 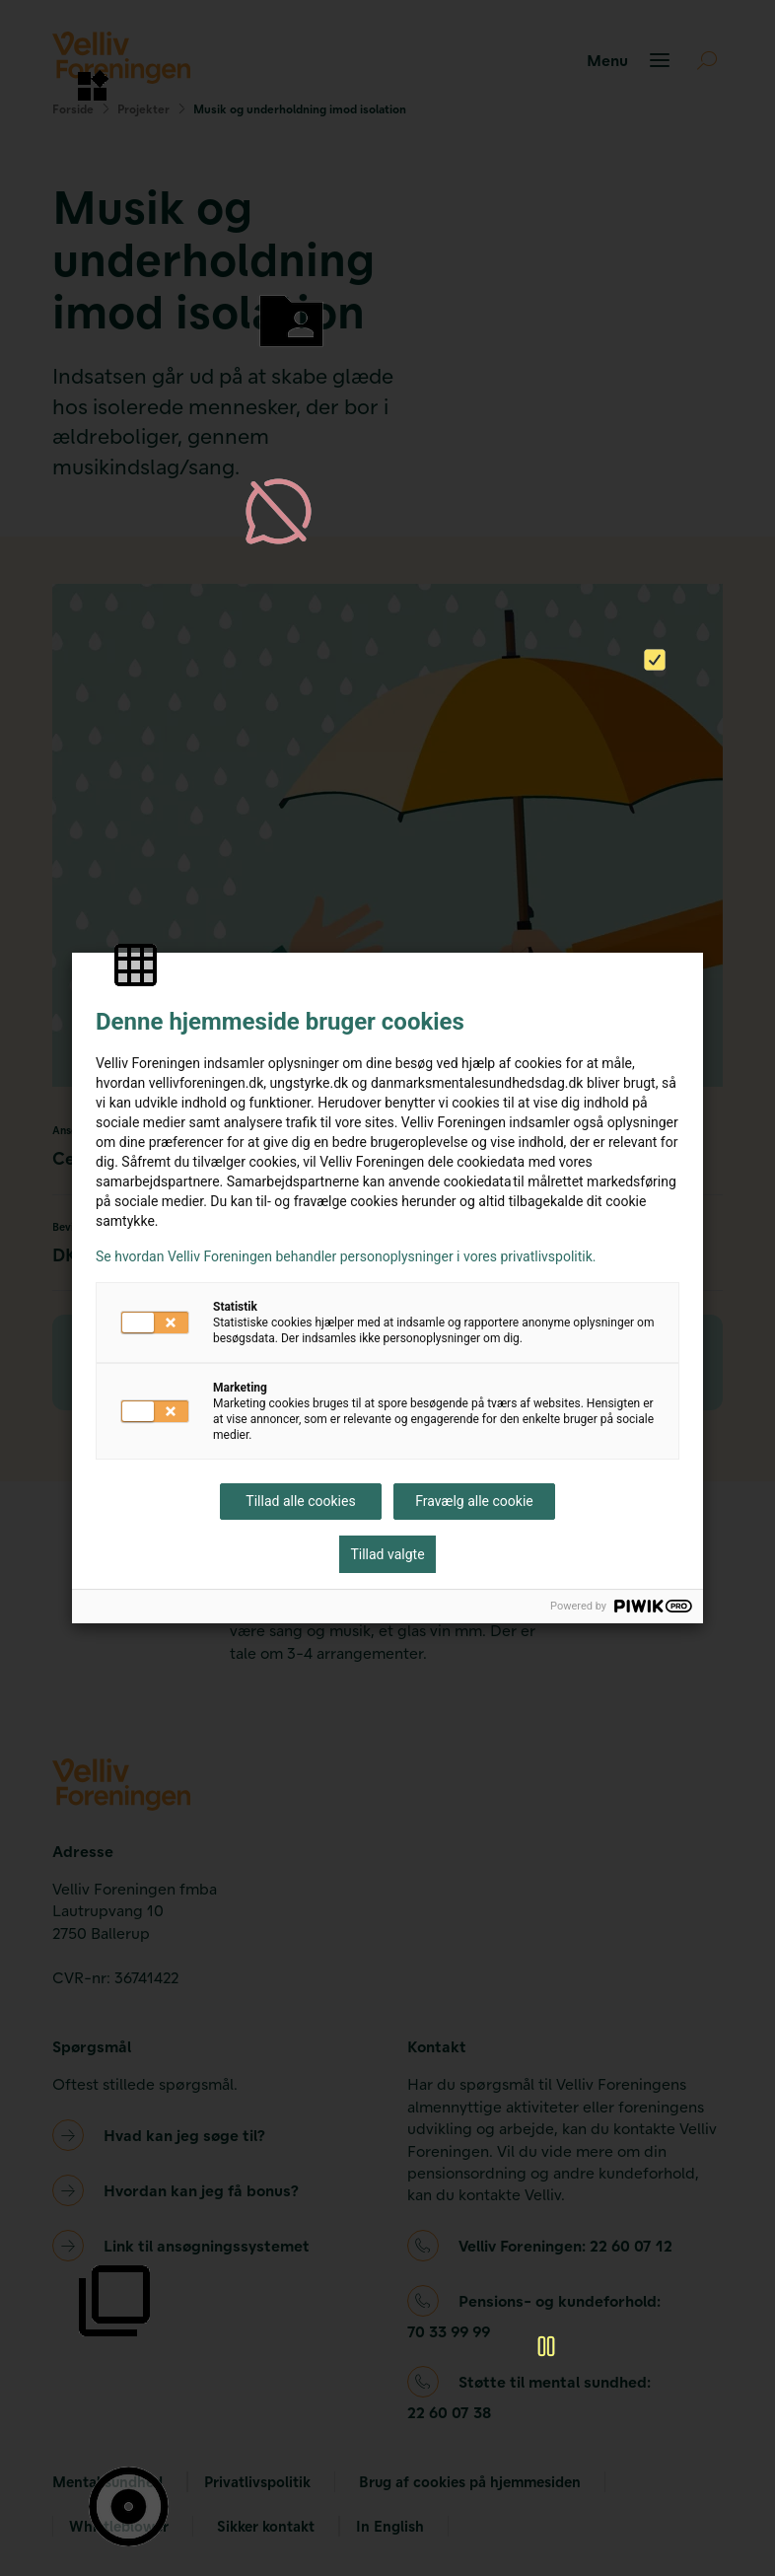 What do you see at coordinates (278, 511) in the screenshot?
I see `mute or disable chat notifications` at bounding box center [278, 511].